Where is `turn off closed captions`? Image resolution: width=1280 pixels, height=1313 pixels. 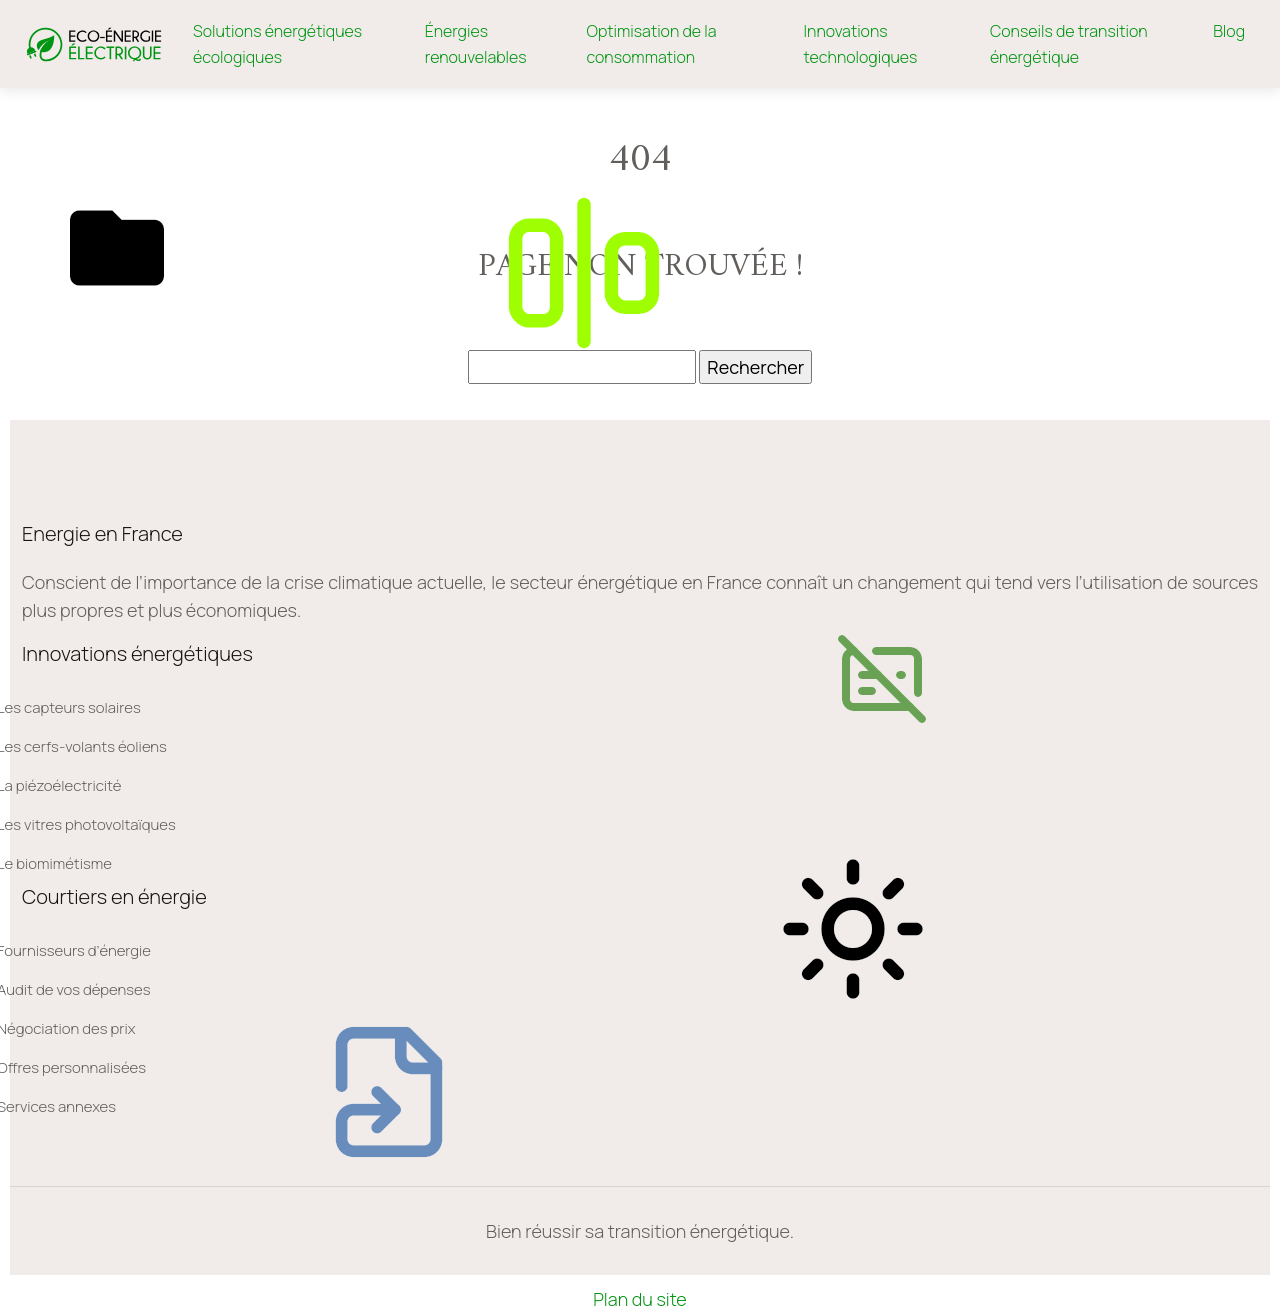 turn off closed captions is located at coordinates (882, 679).